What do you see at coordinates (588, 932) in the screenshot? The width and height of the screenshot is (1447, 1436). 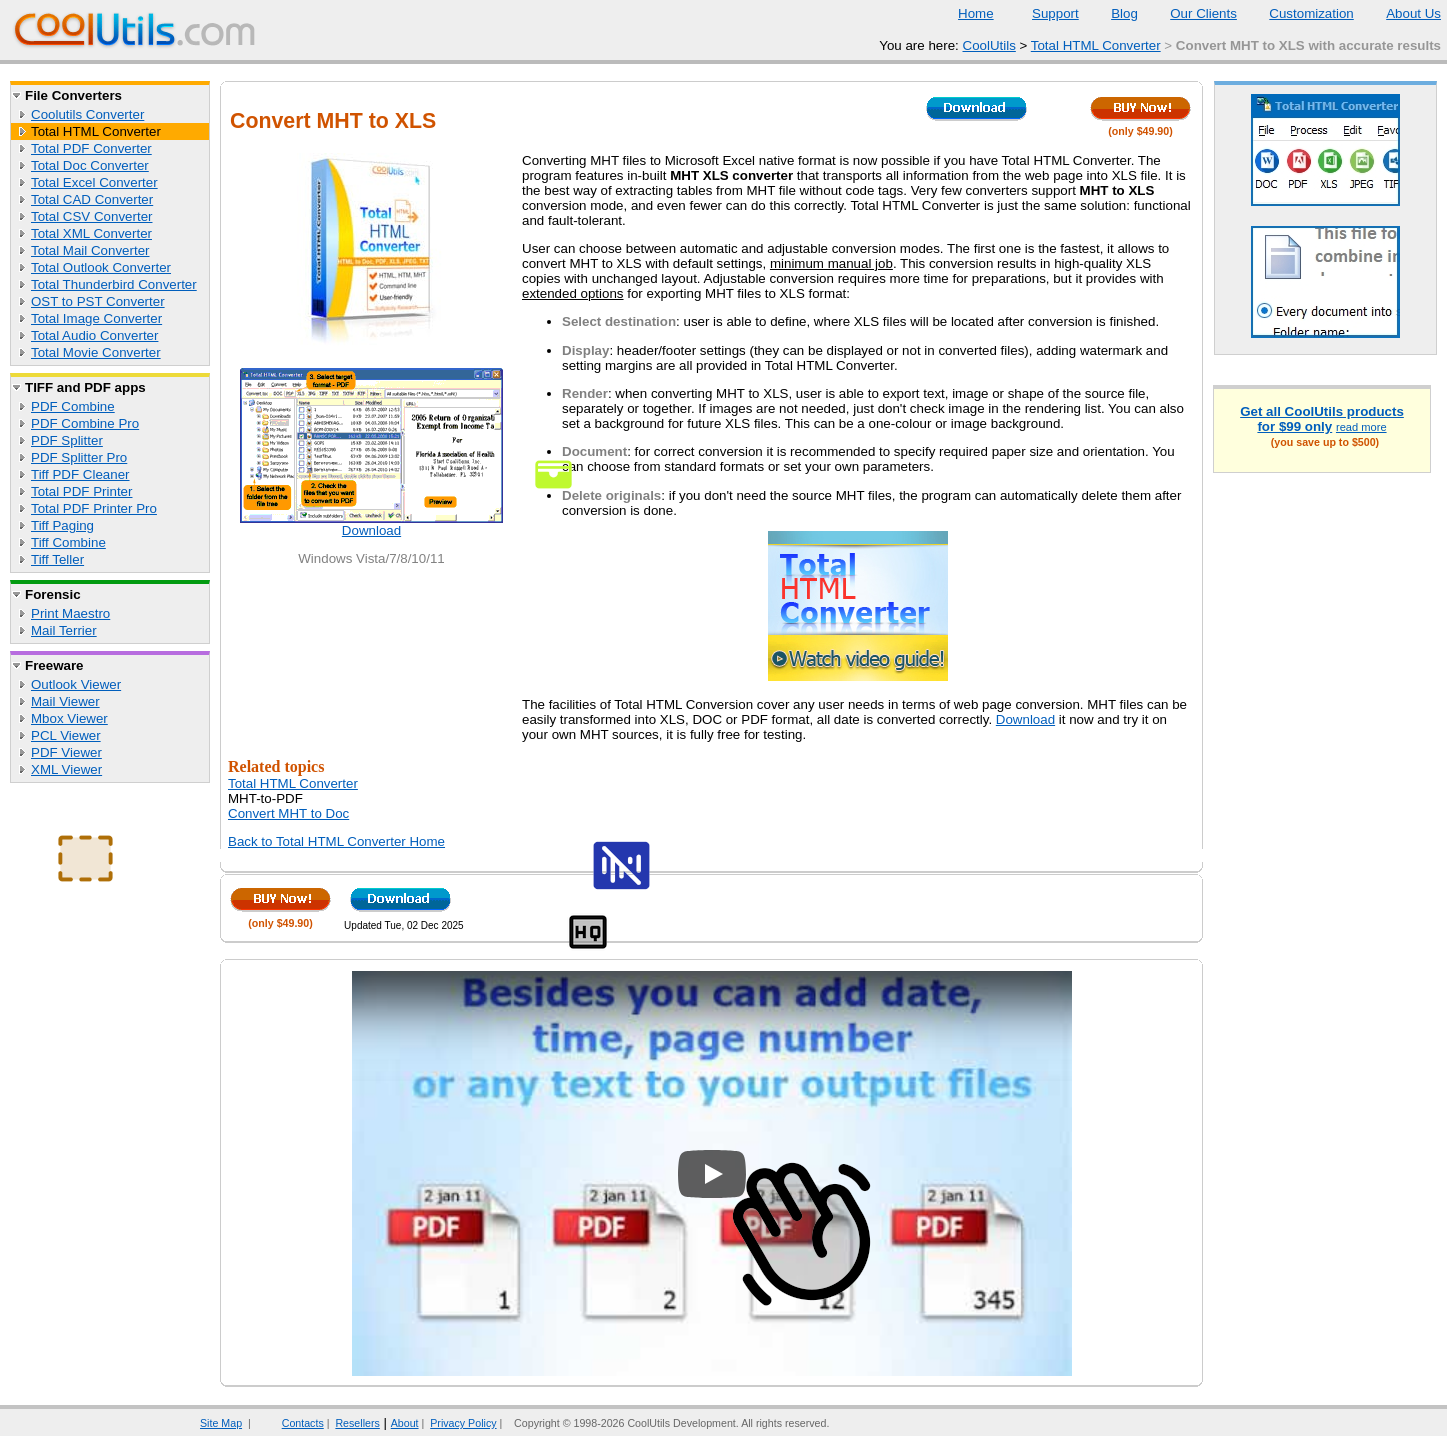 I see `toggle high quality video or audio playback` at bounding box center [588, 932].